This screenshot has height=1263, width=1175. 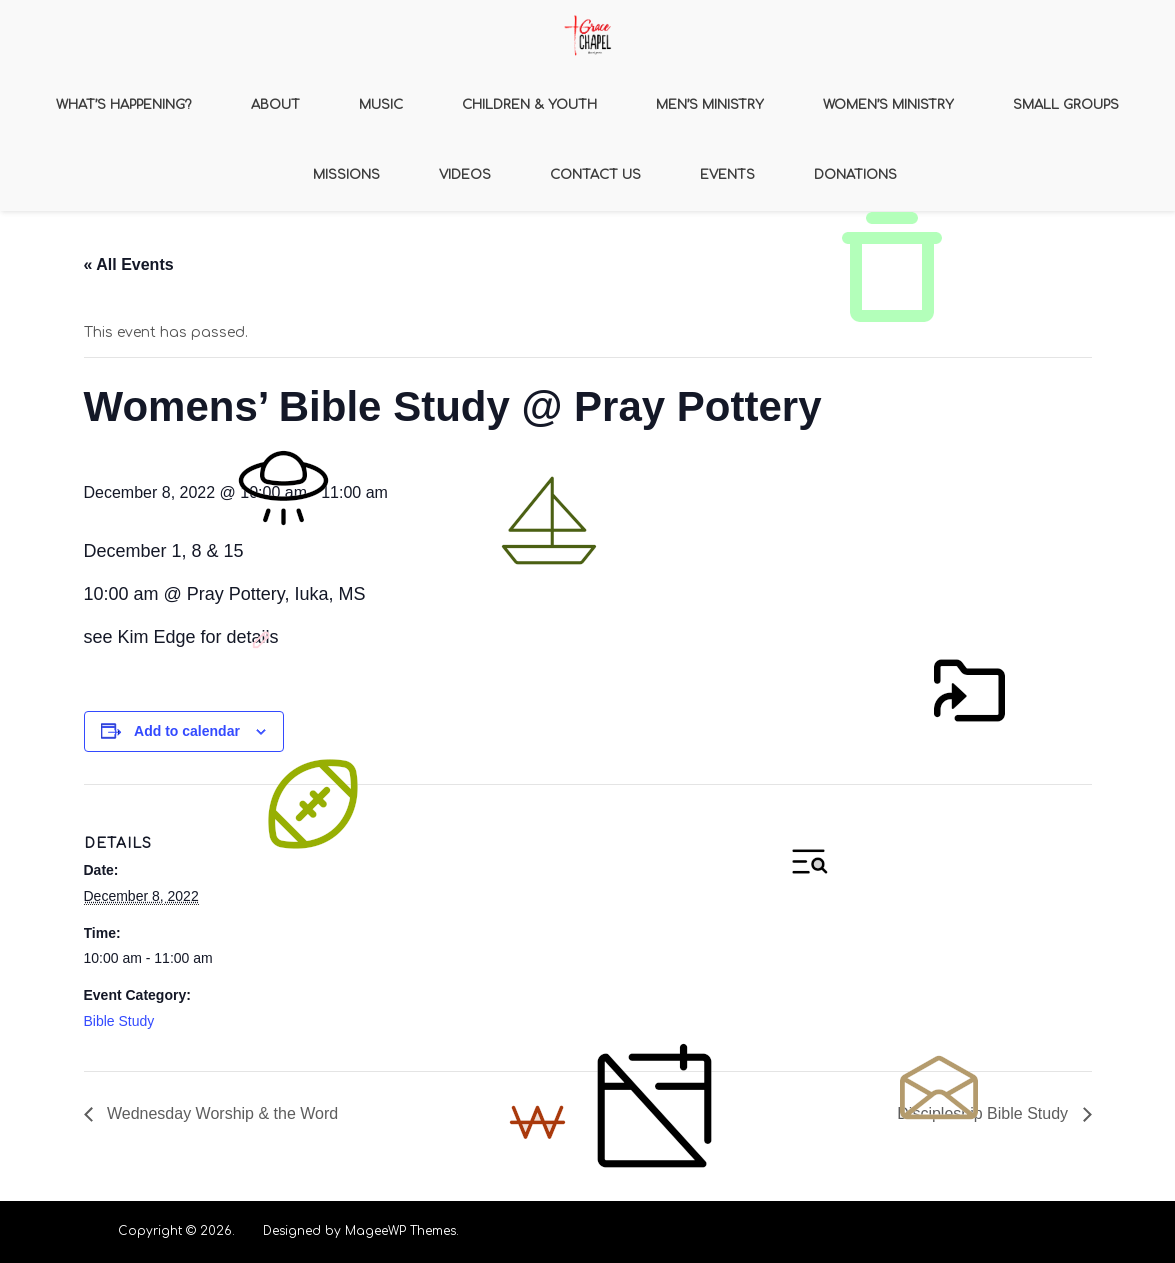 What do you see at coordinates (654, 1110) in the screenshot?
I see `disable calendar or scheduling features` at bounding box center [654, 1110].